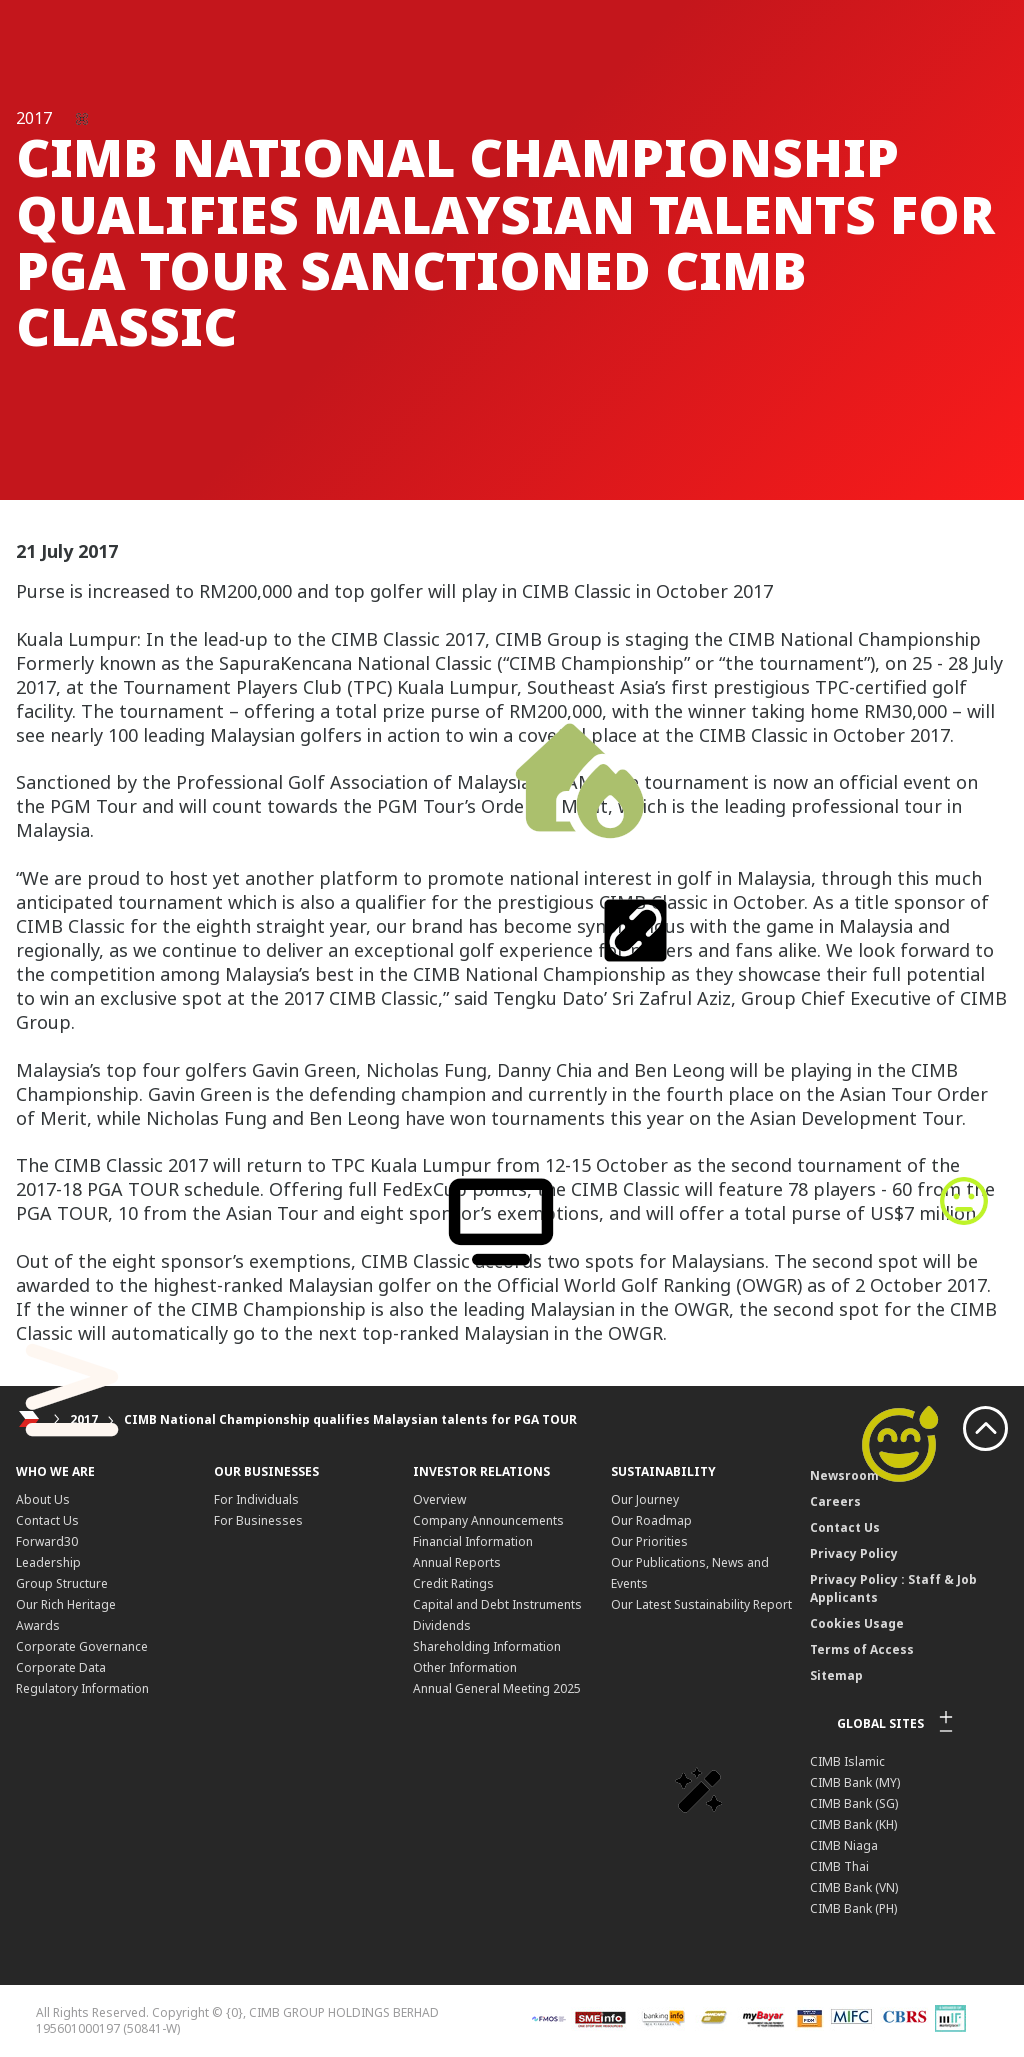 This screenshot has width=1024, height=2057. What do you see at coordinates (699, 1791) in the screenshot?
I see `apply automatic enhancements or effects` at bounding box center [699, 1791].